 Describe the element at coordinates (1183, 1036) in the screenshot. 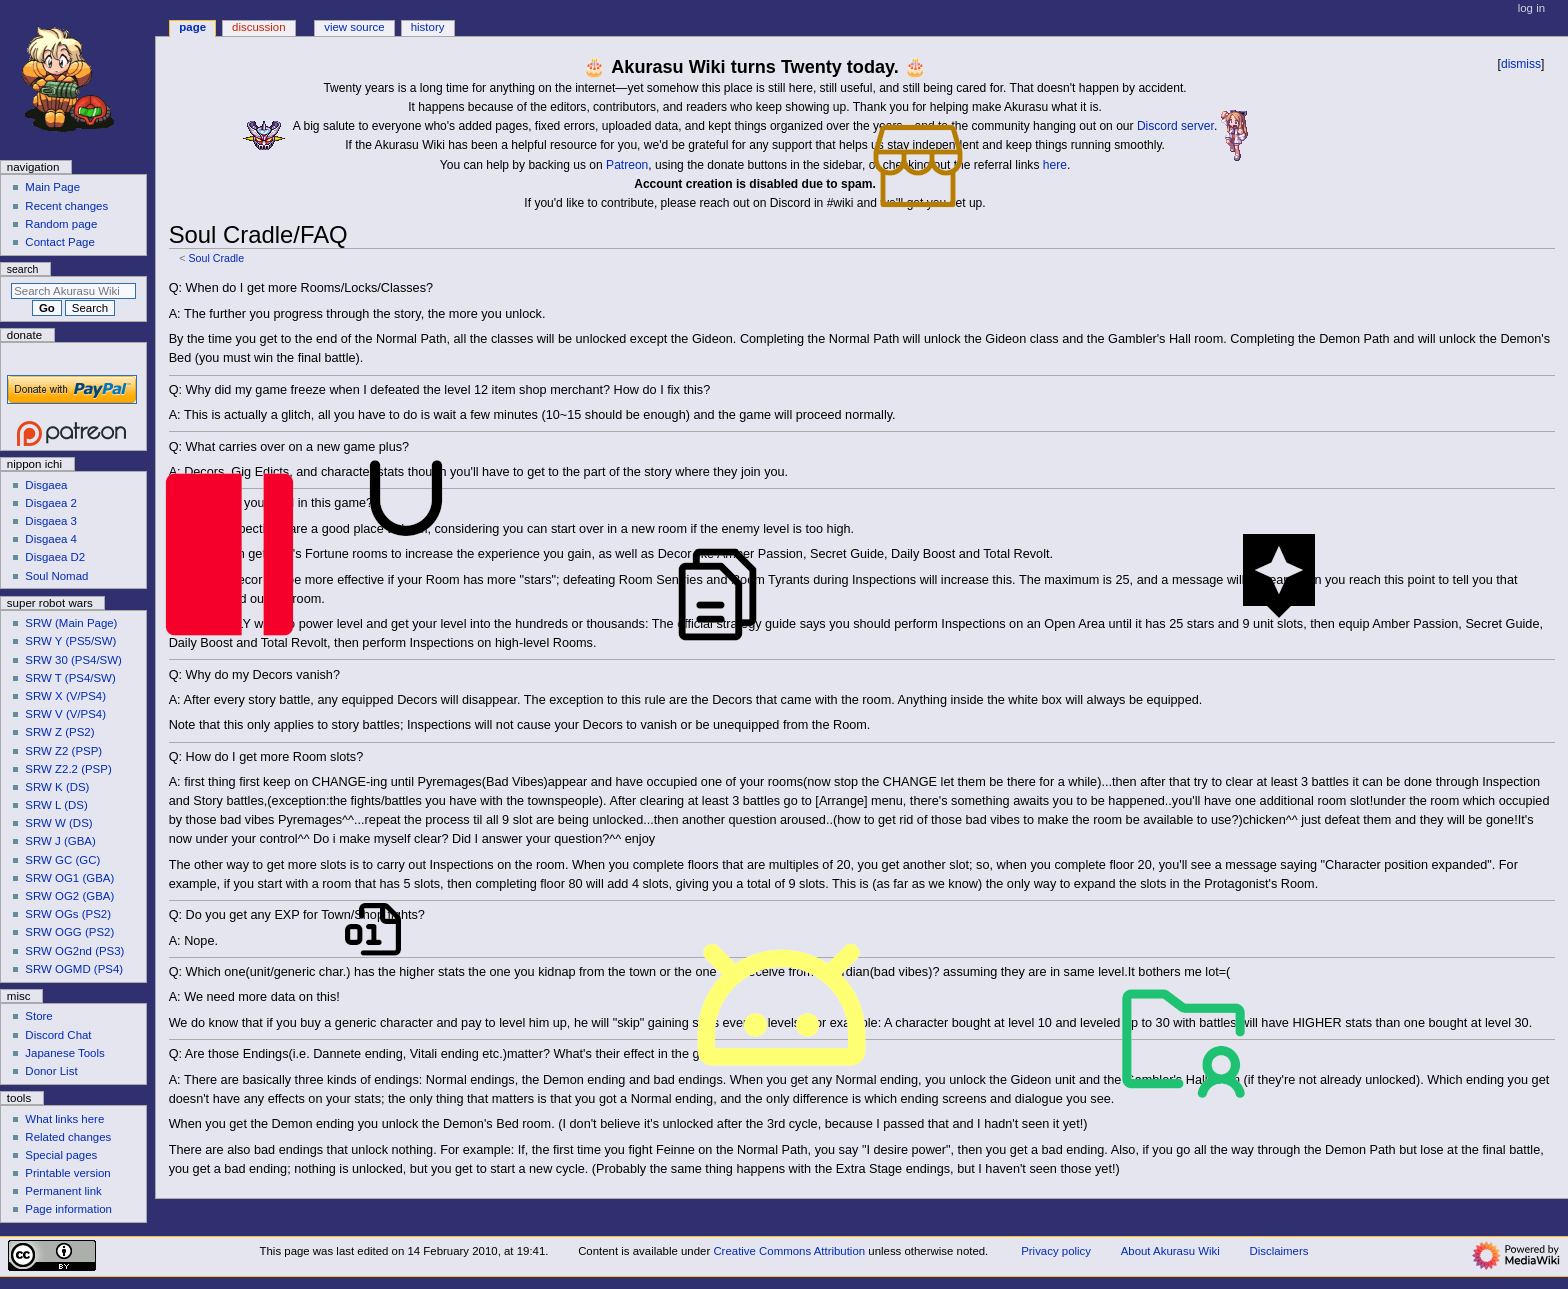

I see `access user profile folder` at that location.